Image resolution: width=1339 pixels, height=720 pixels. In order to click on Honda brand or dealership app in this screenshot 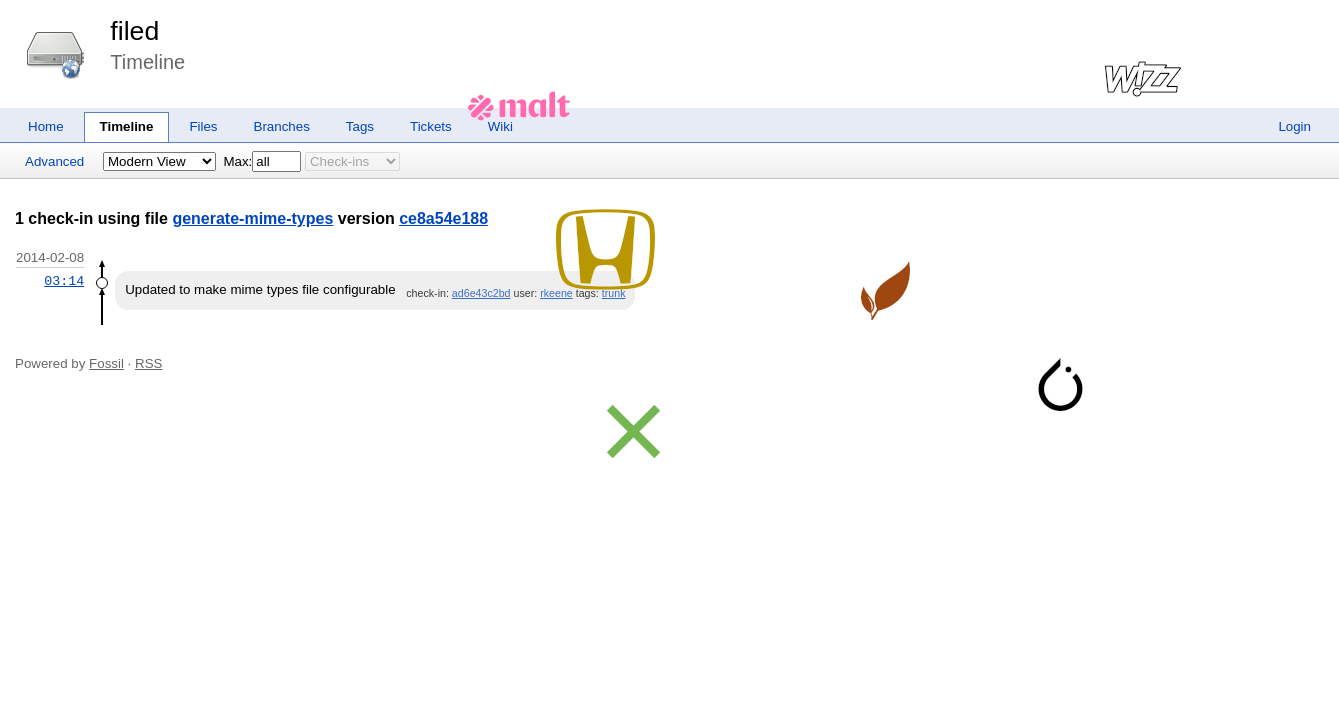, I will do `click(605, 249)`.